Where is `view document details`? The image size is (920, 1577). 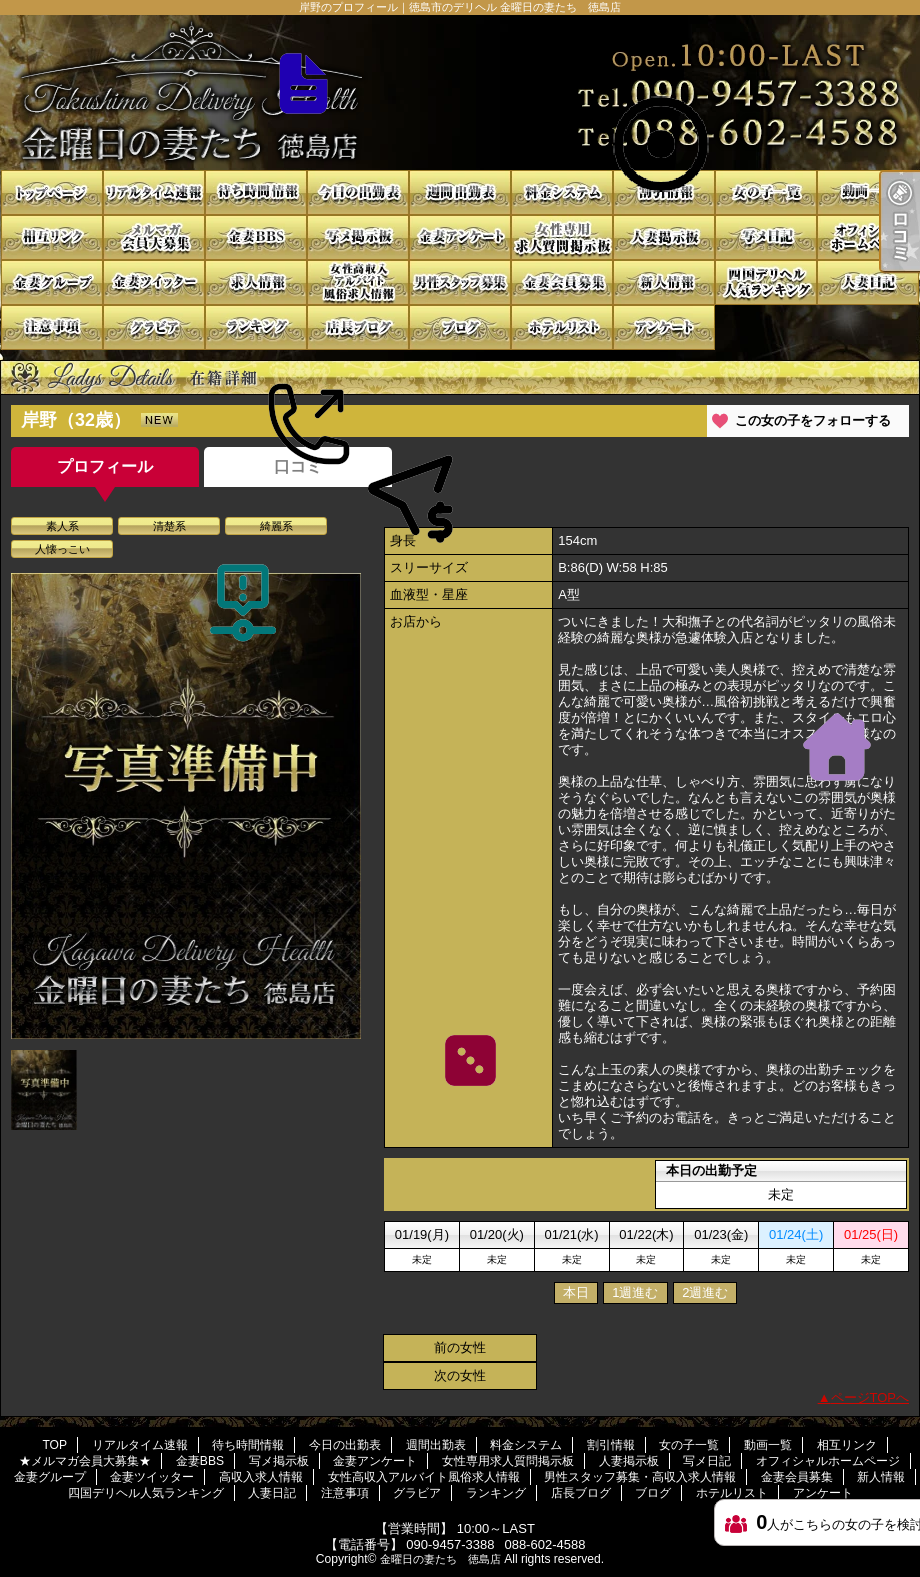
view document details is located at coordinates (303, 83).